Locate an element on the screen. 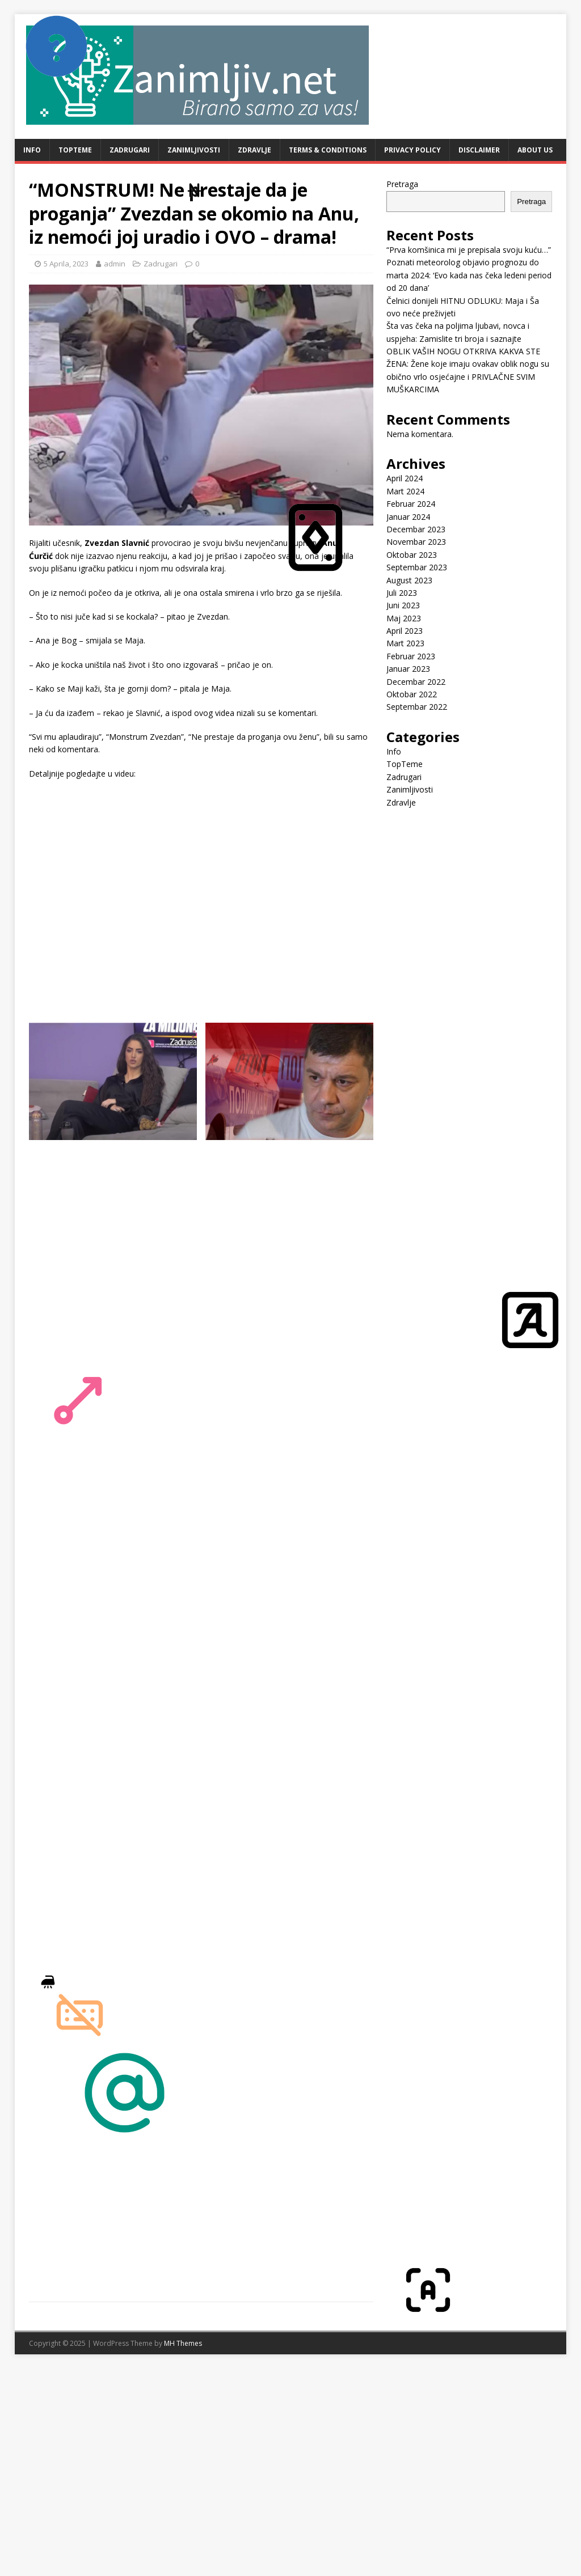 This screenshot has height=2576, width=581. change font or typeface settings is located at coordinates (530, 1320).